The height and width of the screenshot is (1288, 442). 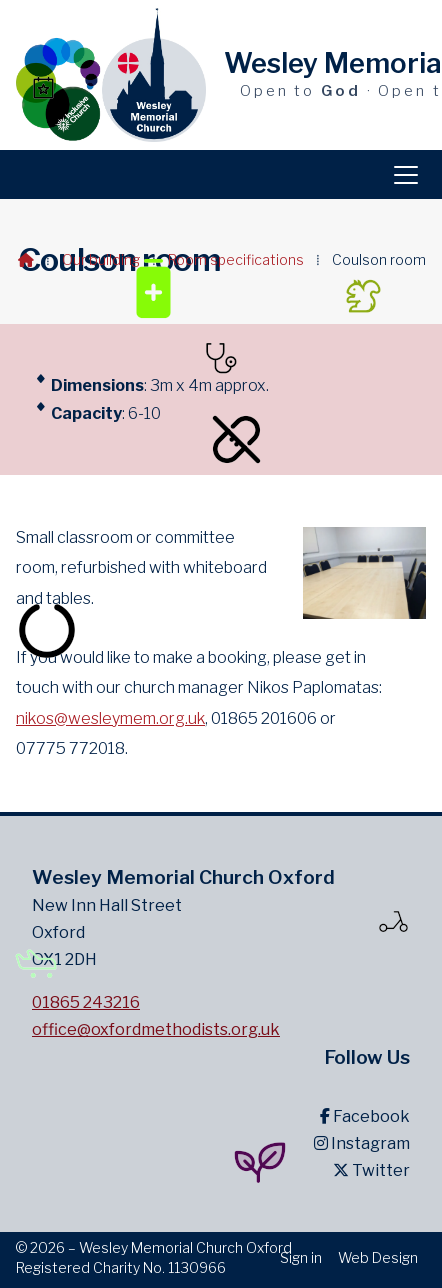 What do you see at coordinates (219, 357) in the screenshot?
I see `access health or medical features` at bounding box center [219, 357].